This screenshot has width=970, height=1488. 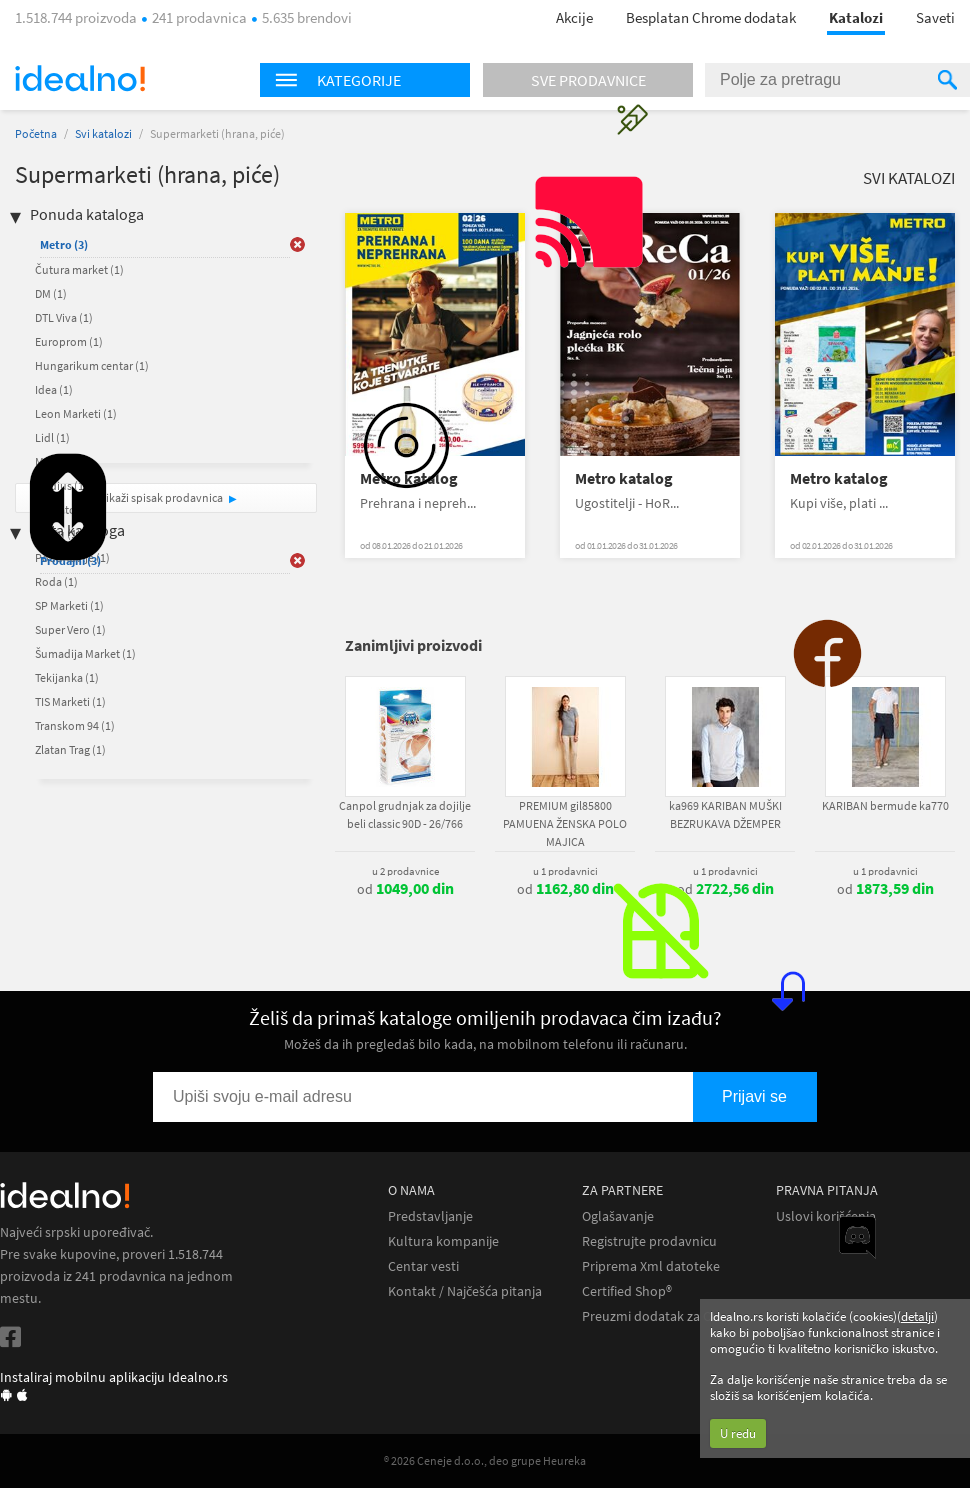 What do you see at coordinates (631, 119) in the screenshot?
I see `access cricket sports scores or content` at bounding box center [631, 119].